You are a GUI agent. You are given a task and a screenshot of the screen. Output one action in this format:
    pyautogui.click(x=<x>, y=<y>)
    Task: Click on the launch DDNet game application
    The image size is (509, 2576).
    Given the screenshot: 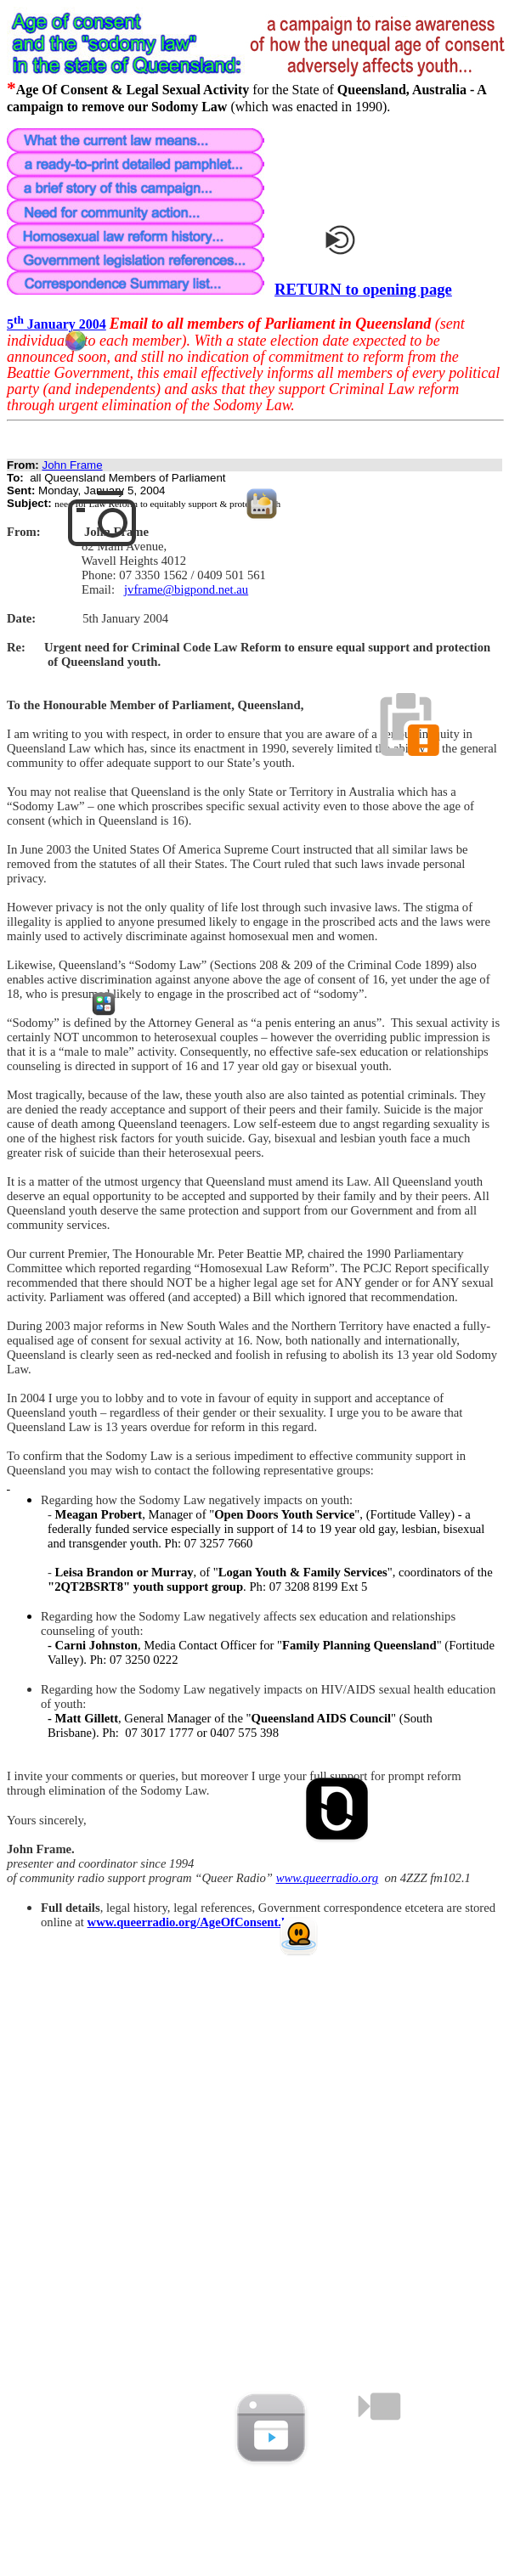 What is the action you would take?
    pyautogui.click(x=298, y=1936)
    